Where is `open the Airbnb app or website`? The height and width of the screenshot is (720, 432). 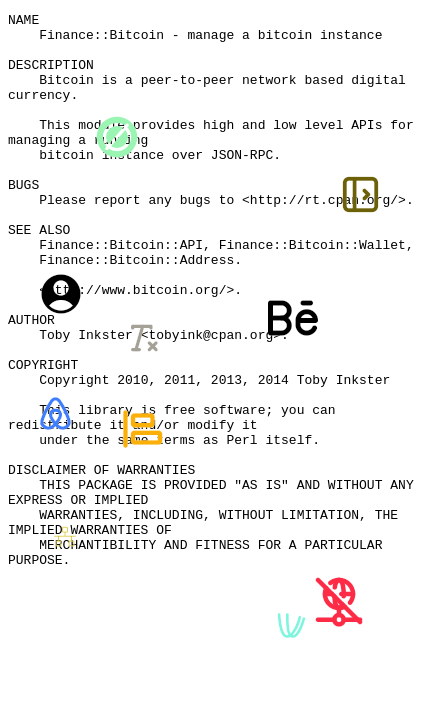
open the Airbnb app or website is located at coordinates (55, 413).